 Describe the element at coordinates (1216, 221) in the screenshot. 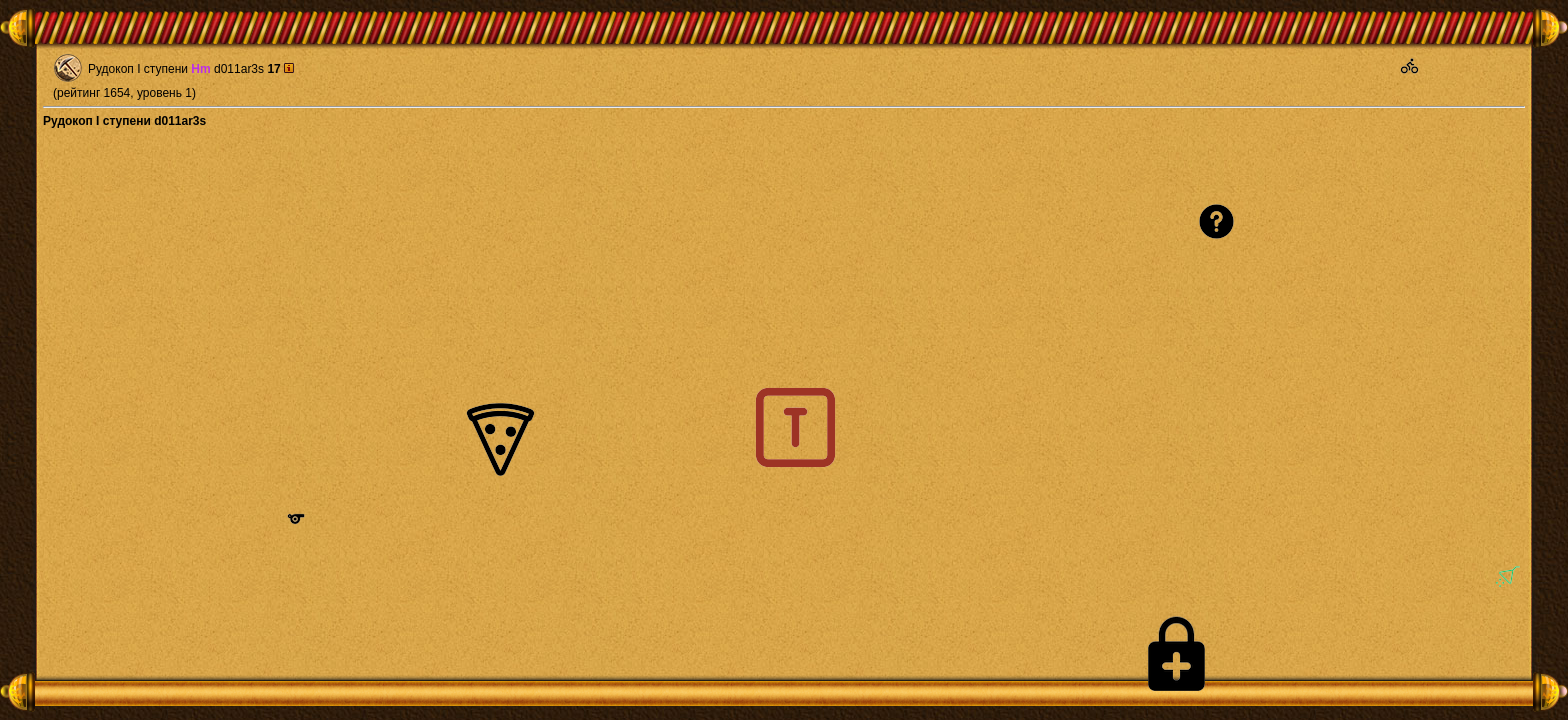

I see `access help or support information` at that location.